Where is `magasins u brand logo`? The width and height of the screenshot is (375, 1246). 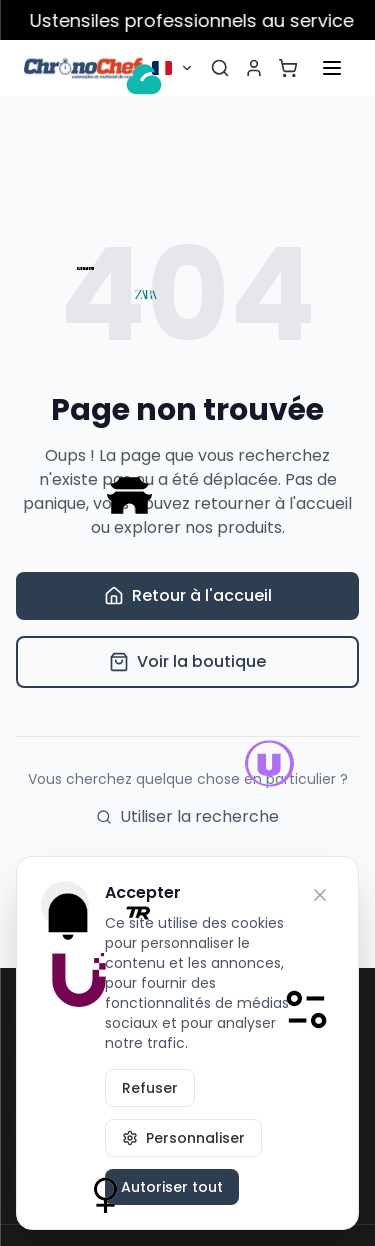
magasins u brand logo is located at coordinates (269, 763).